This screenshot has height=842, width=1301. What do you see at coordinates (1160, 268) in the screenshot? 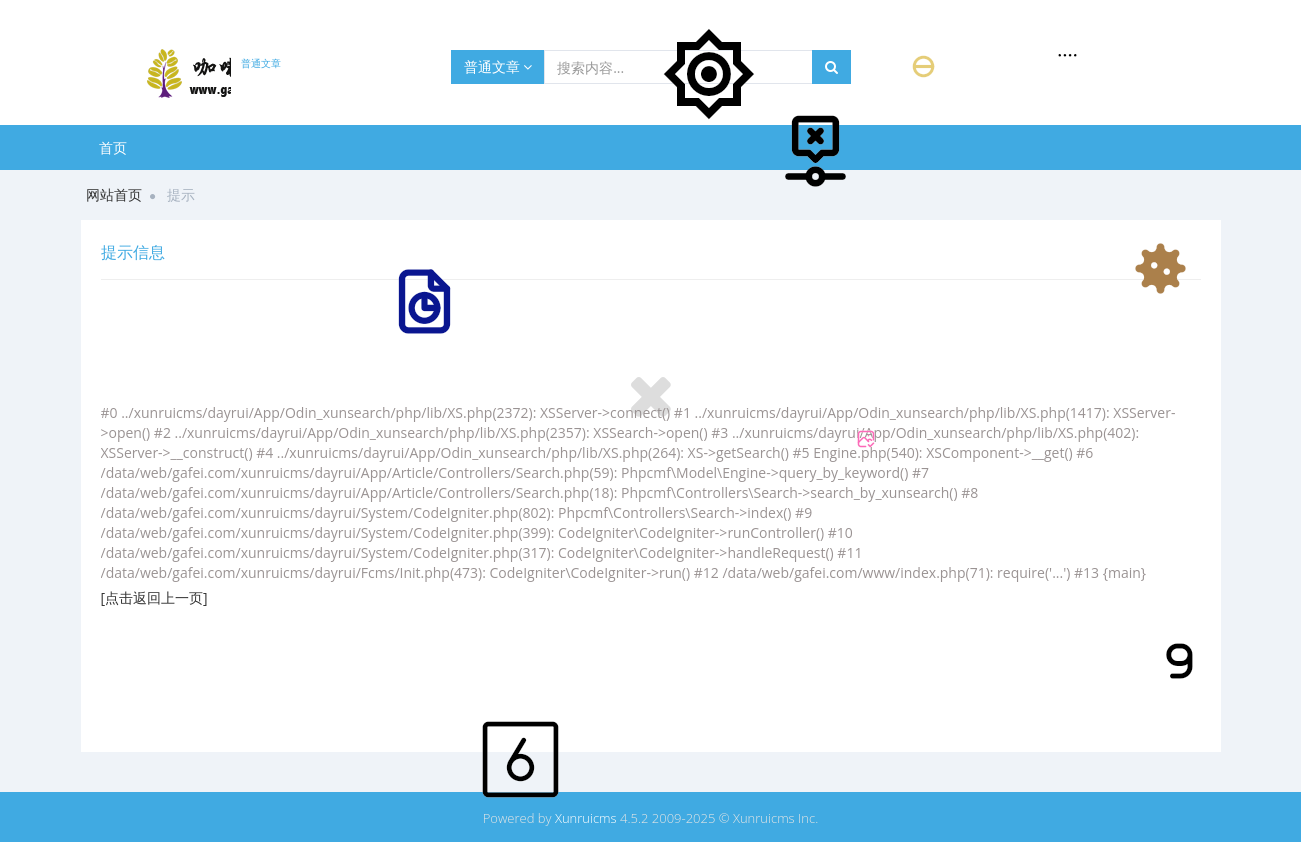
I see `indicates a virus or malware threat detected` at bounding box center [1160, 268].